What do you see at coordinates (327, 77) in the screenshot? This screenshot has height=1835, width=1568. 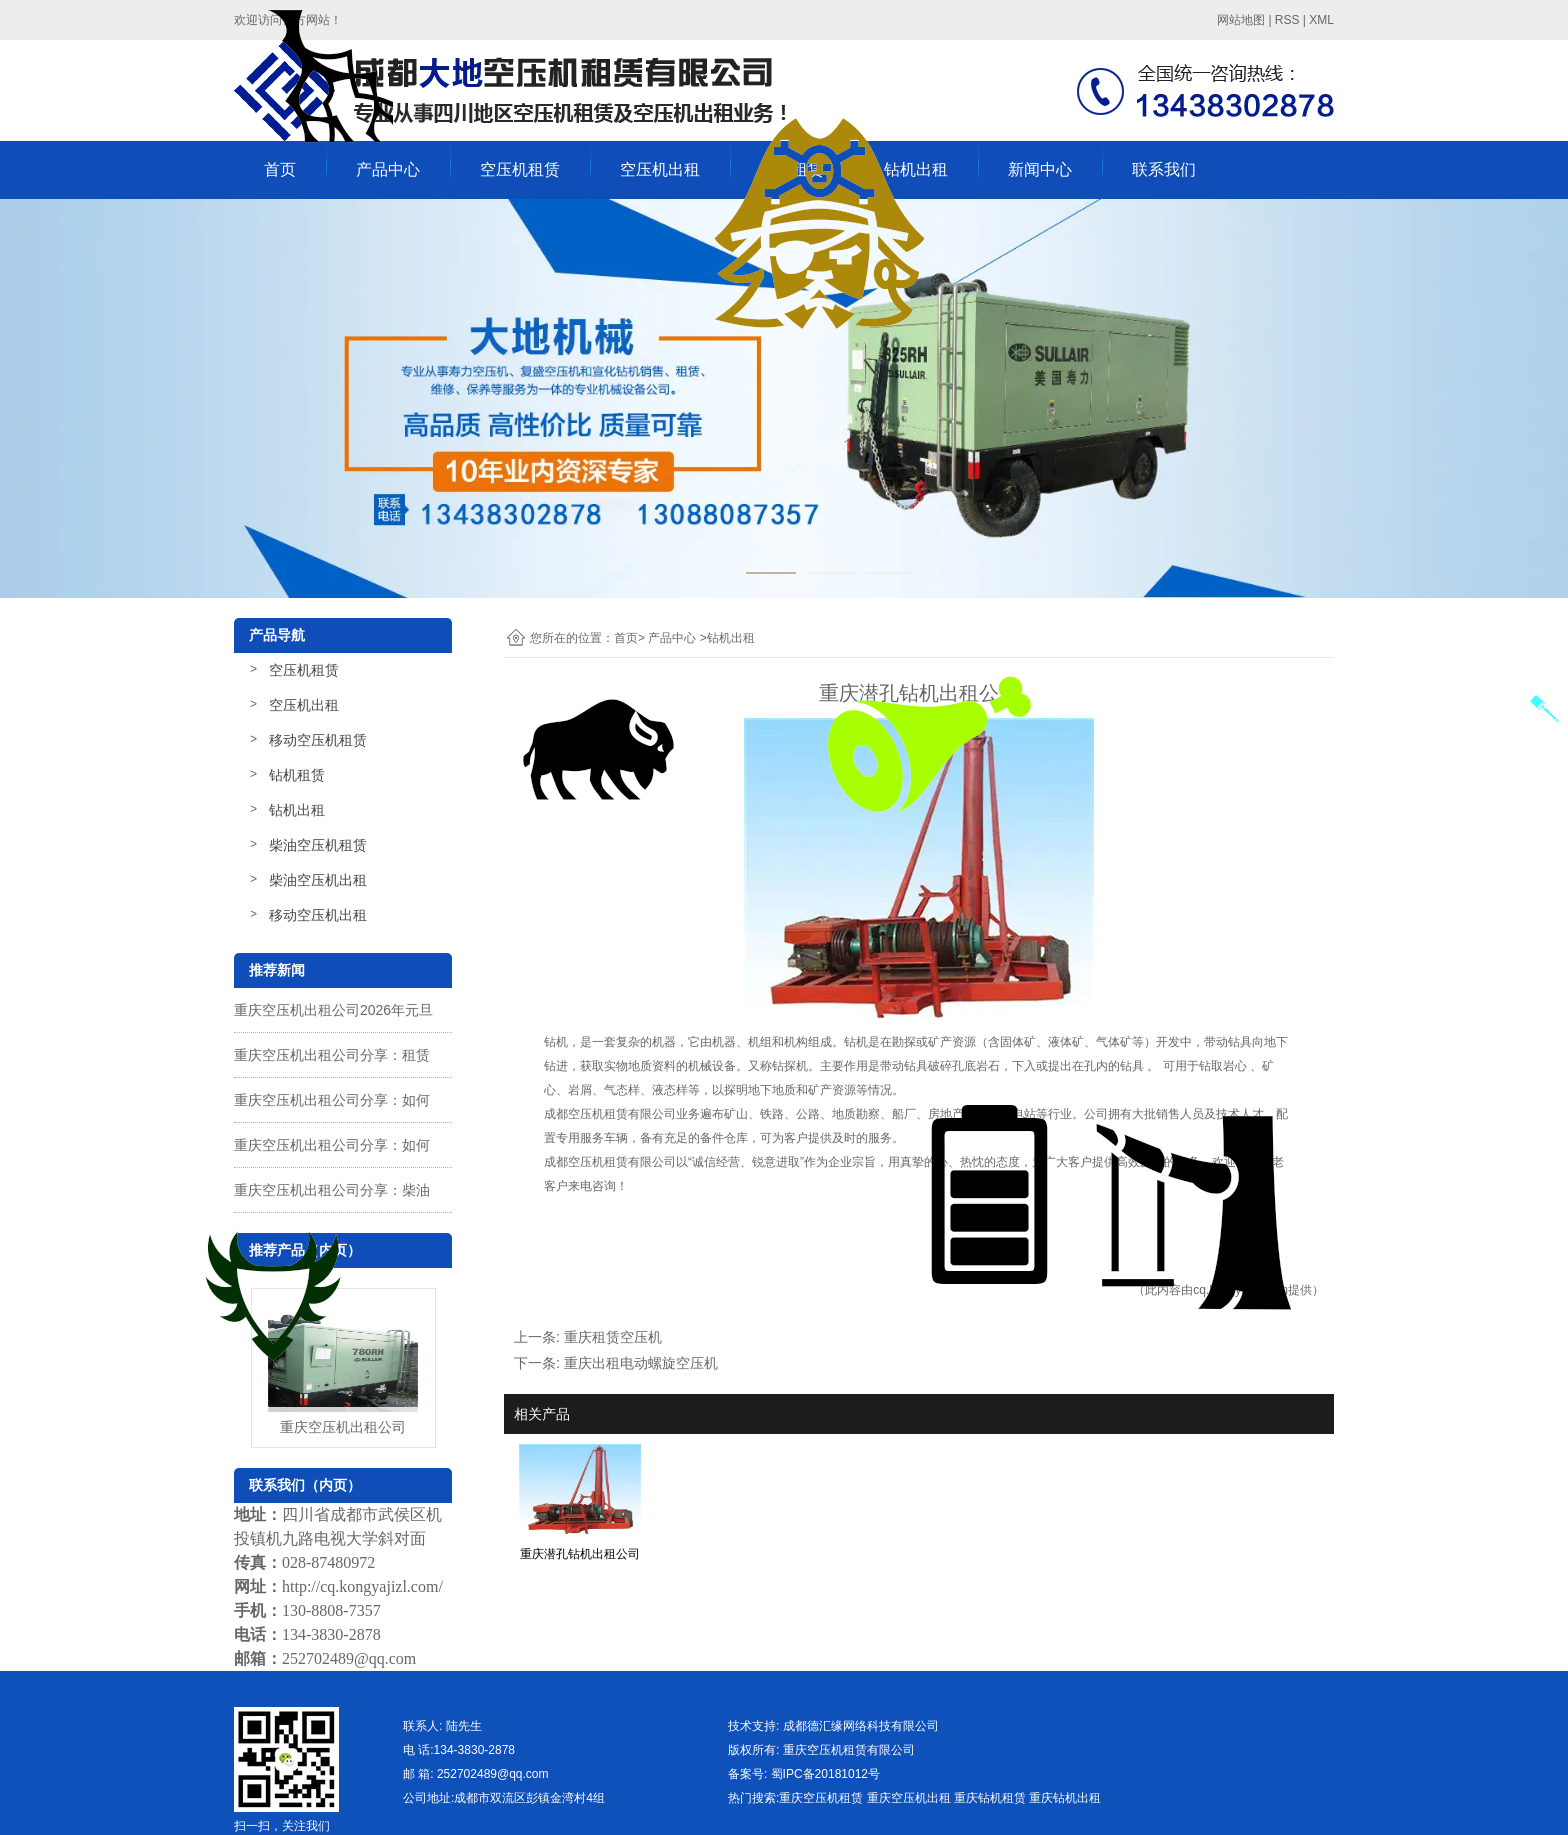 I see `indicates lightning or electrical damage effect` at bounding box center [327, 77].